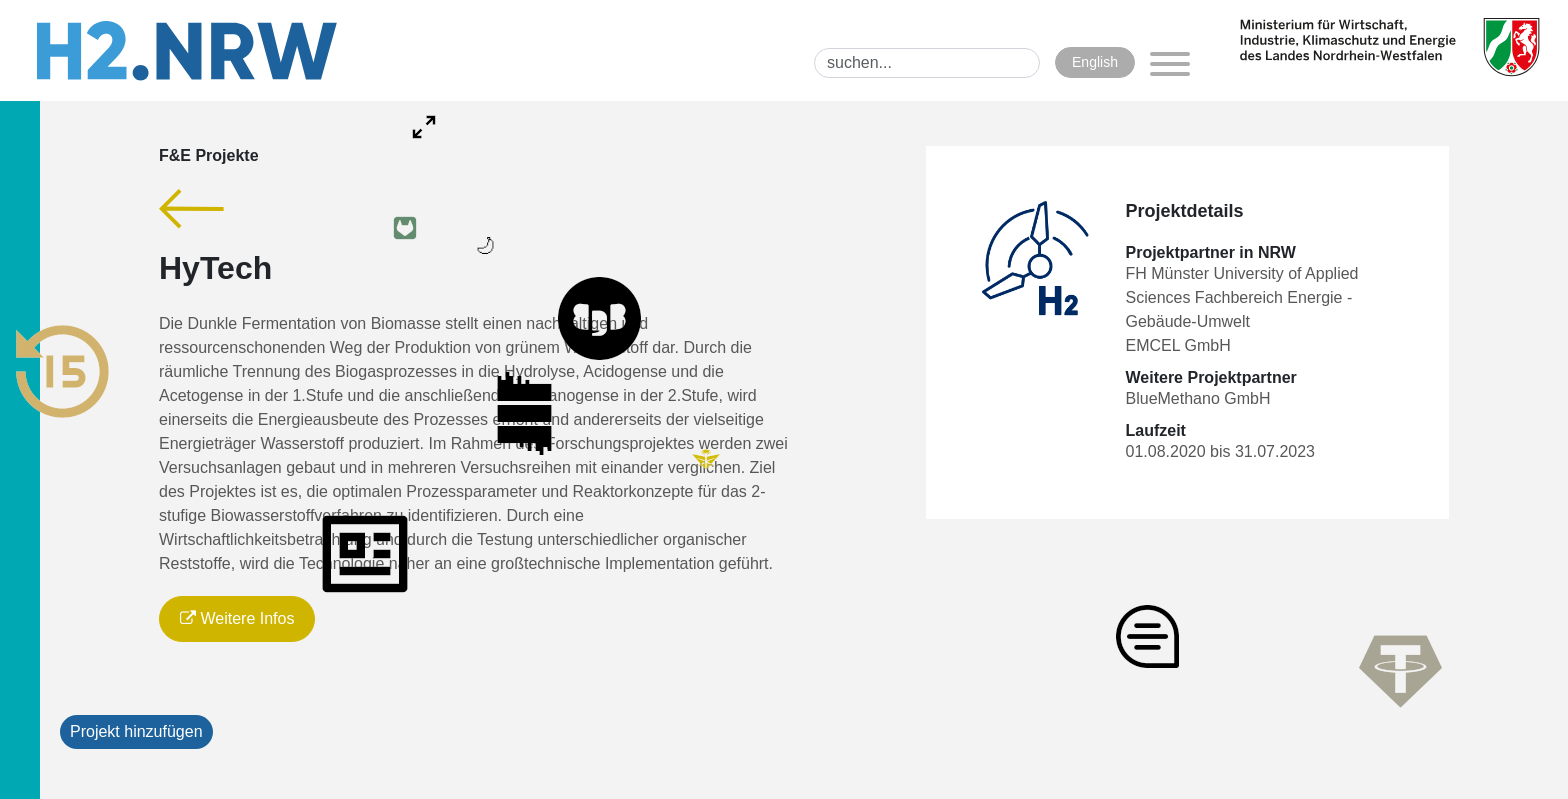  I want to click on RxDB database logo, so click(524, 413).